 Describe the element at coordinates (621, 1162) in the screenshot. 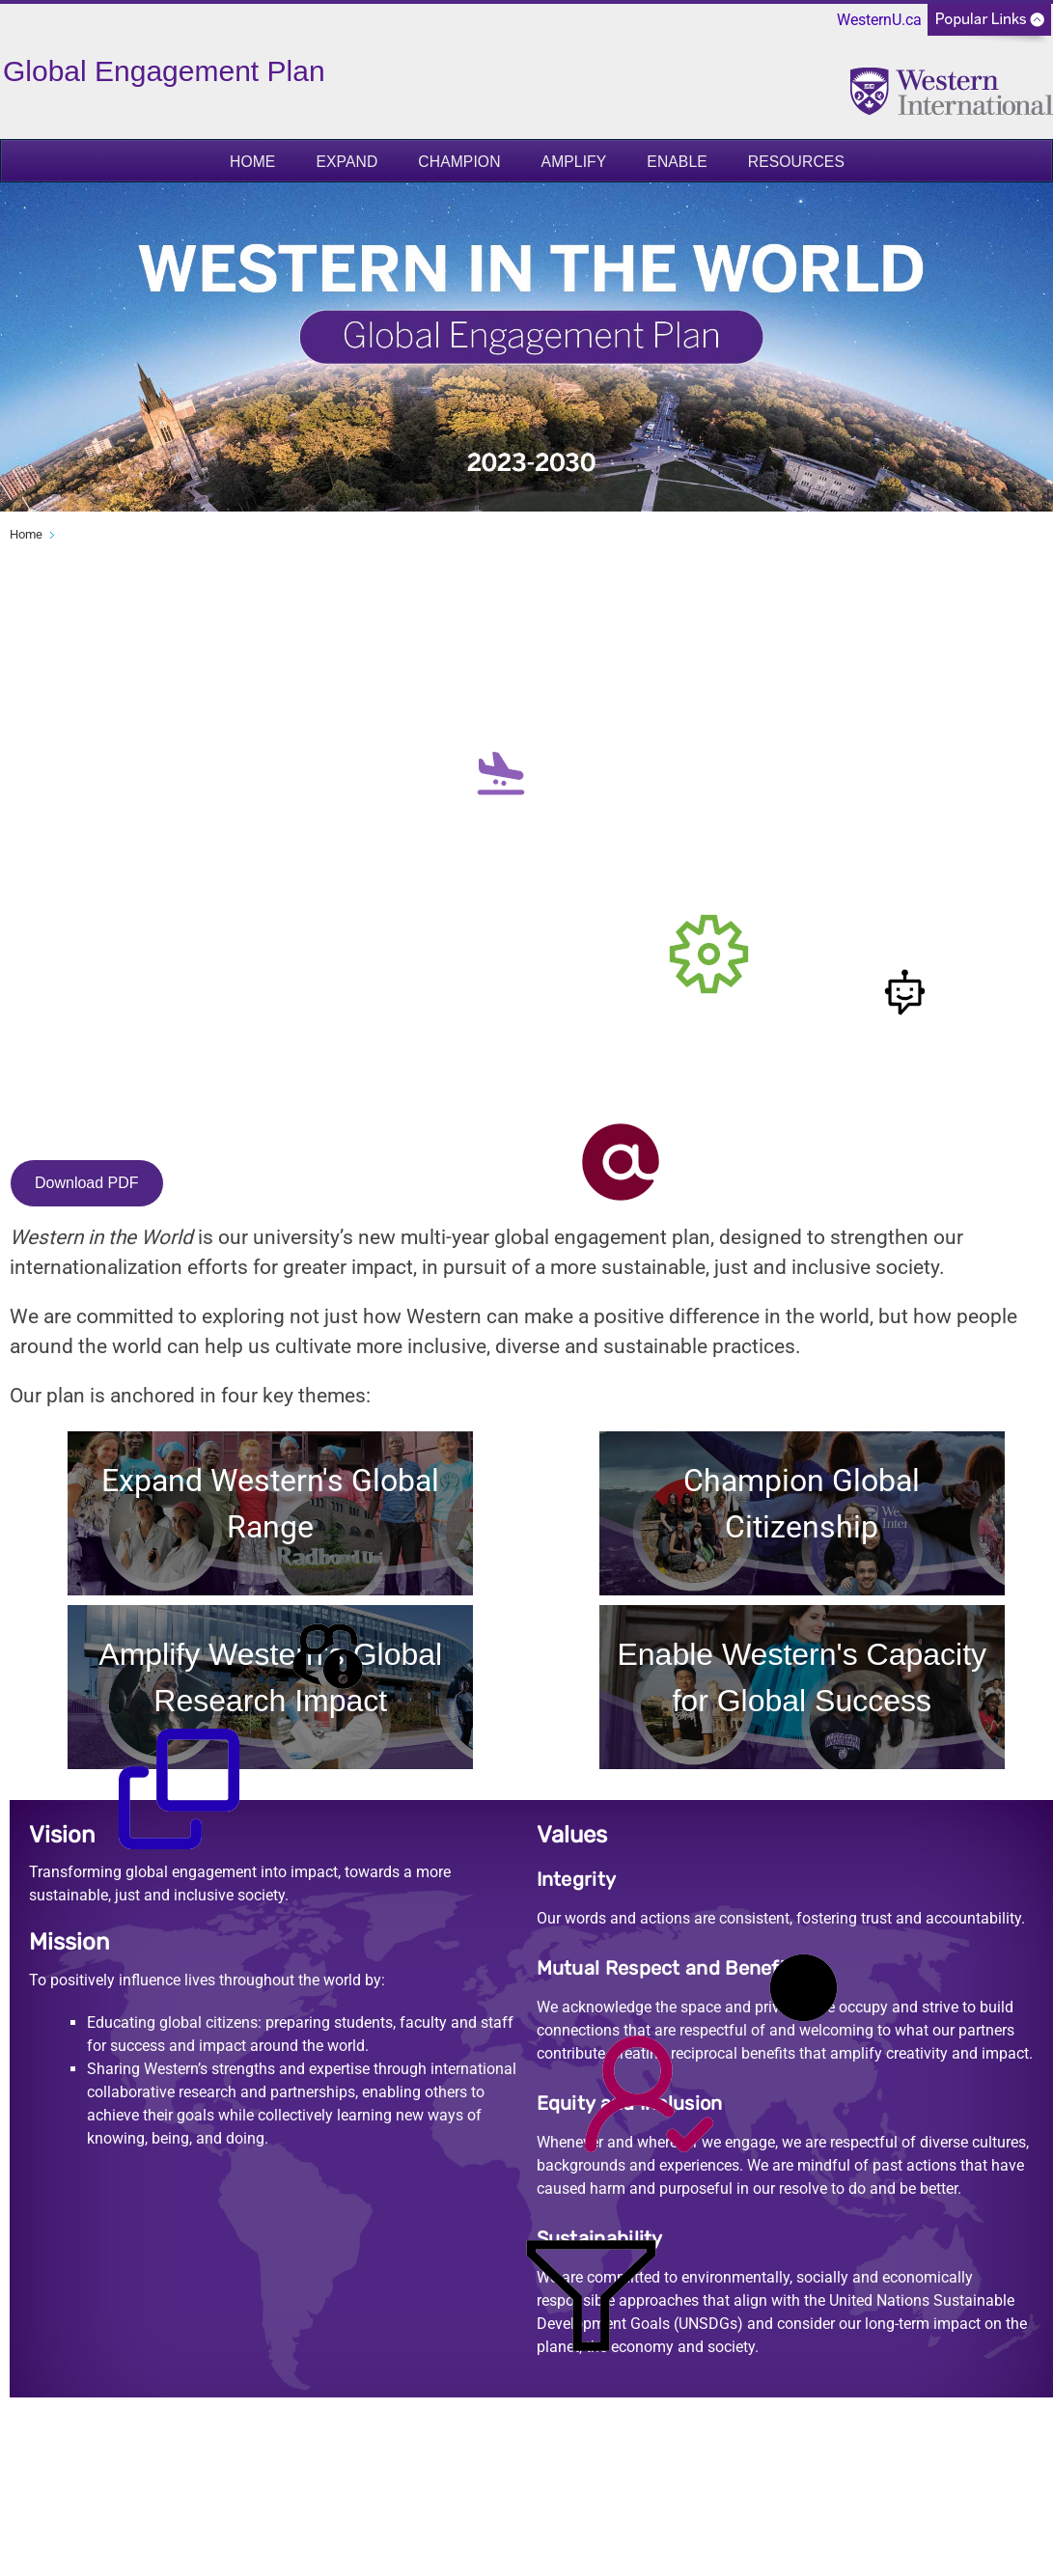

I see `enter or view email address` at that location.